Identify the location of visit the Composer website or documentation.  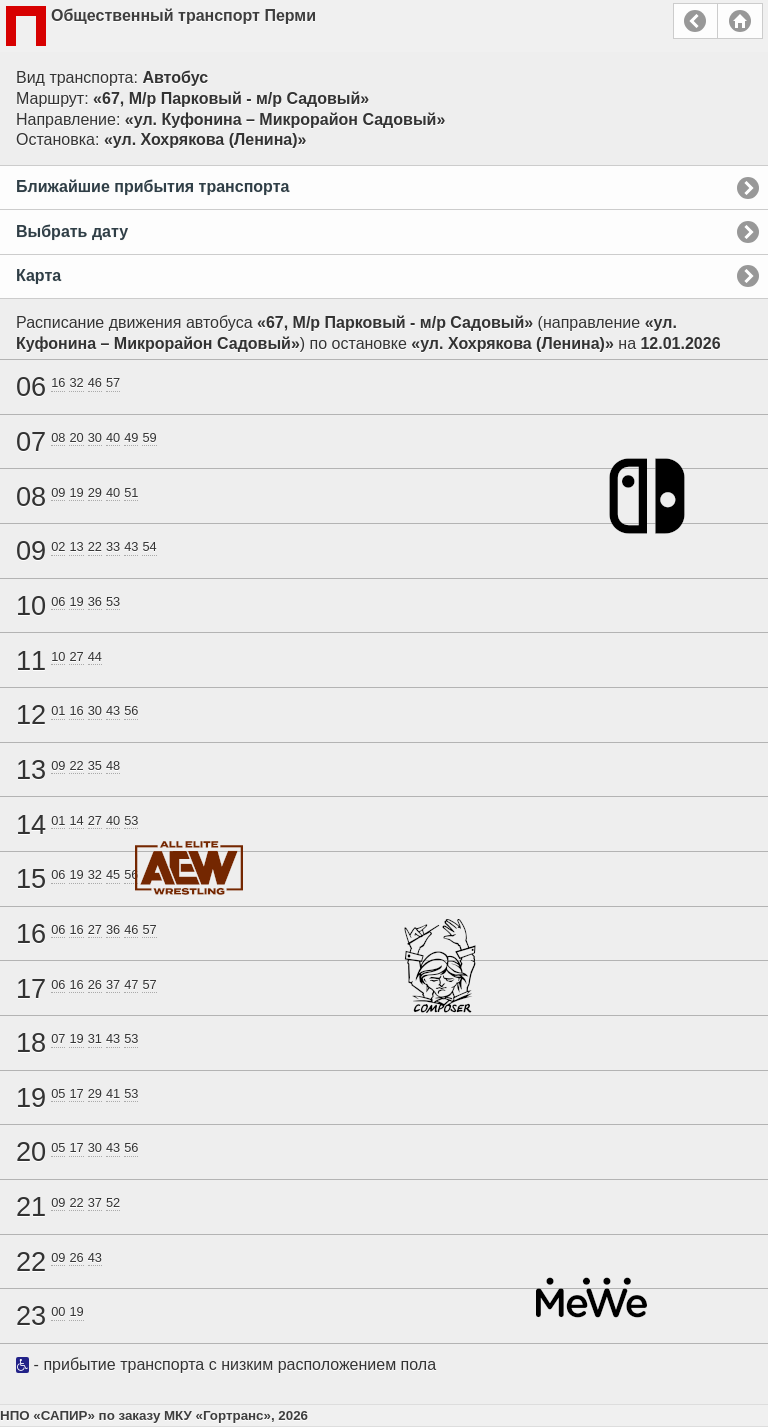
(440, 966).